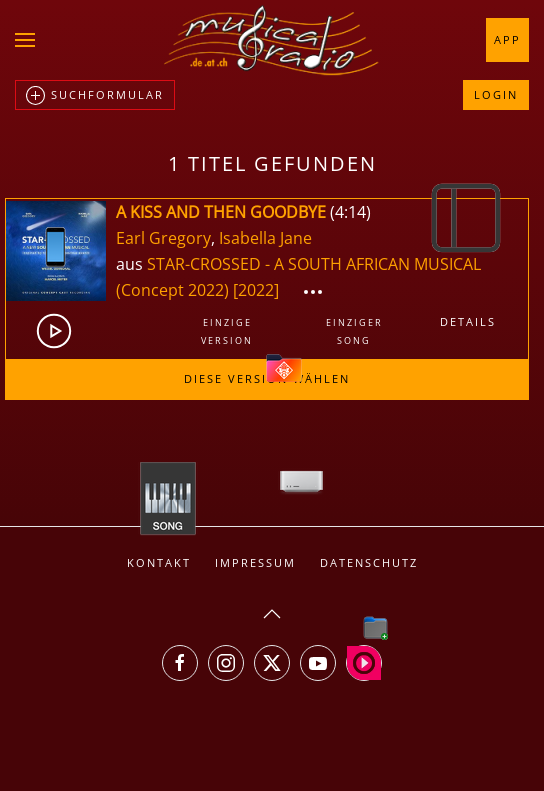 The width and height of the screenshot is (544, 791). What do you see at coordinates (284, 369) in the screenshot?
I see `open HP Omen gaming software folder` at bounding box center [284, 369].